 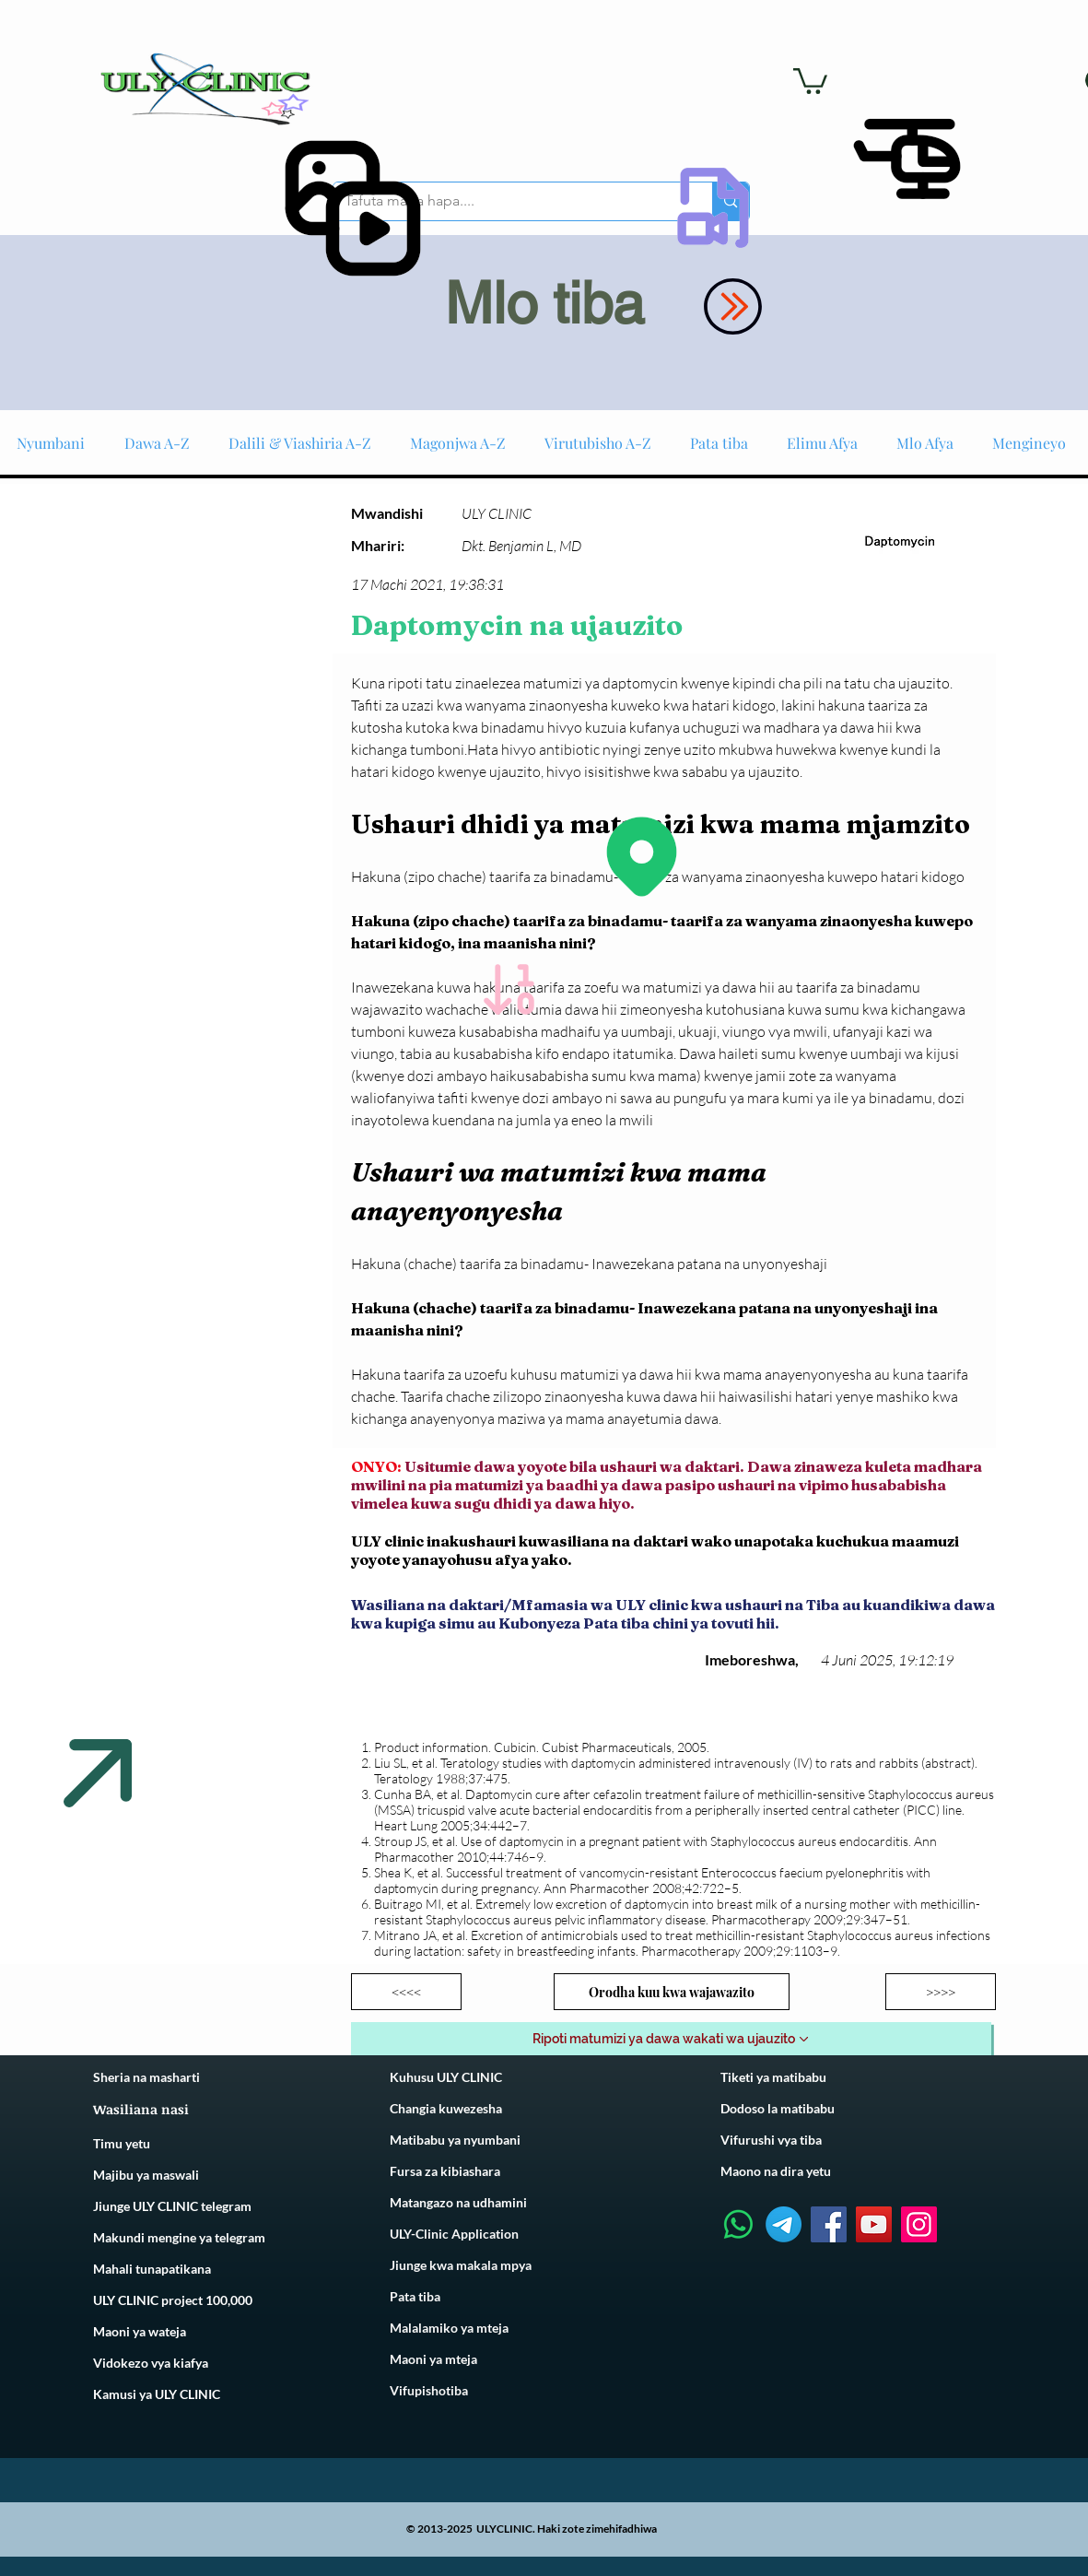 I want to click on open a video file, so click(x=714, y=207).